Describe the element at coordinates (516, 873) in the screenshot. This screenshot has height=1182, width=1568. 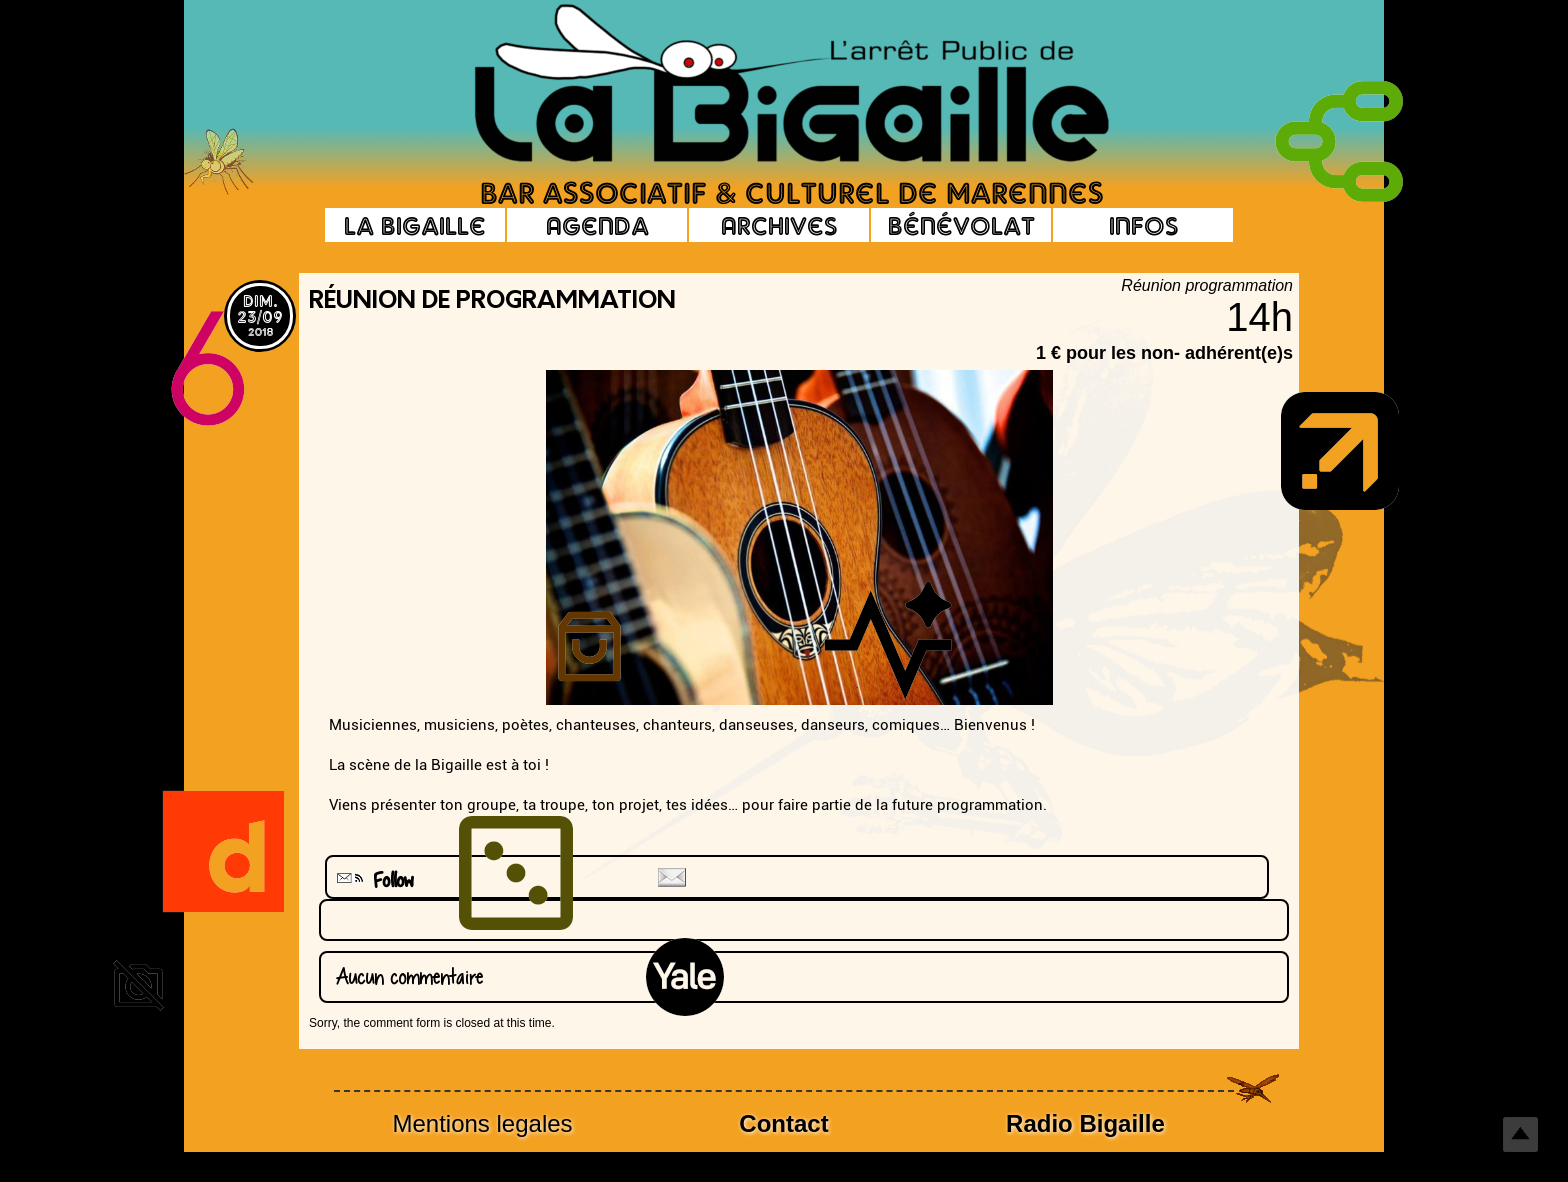
I see `indicates a dice roll result of three` at that location.